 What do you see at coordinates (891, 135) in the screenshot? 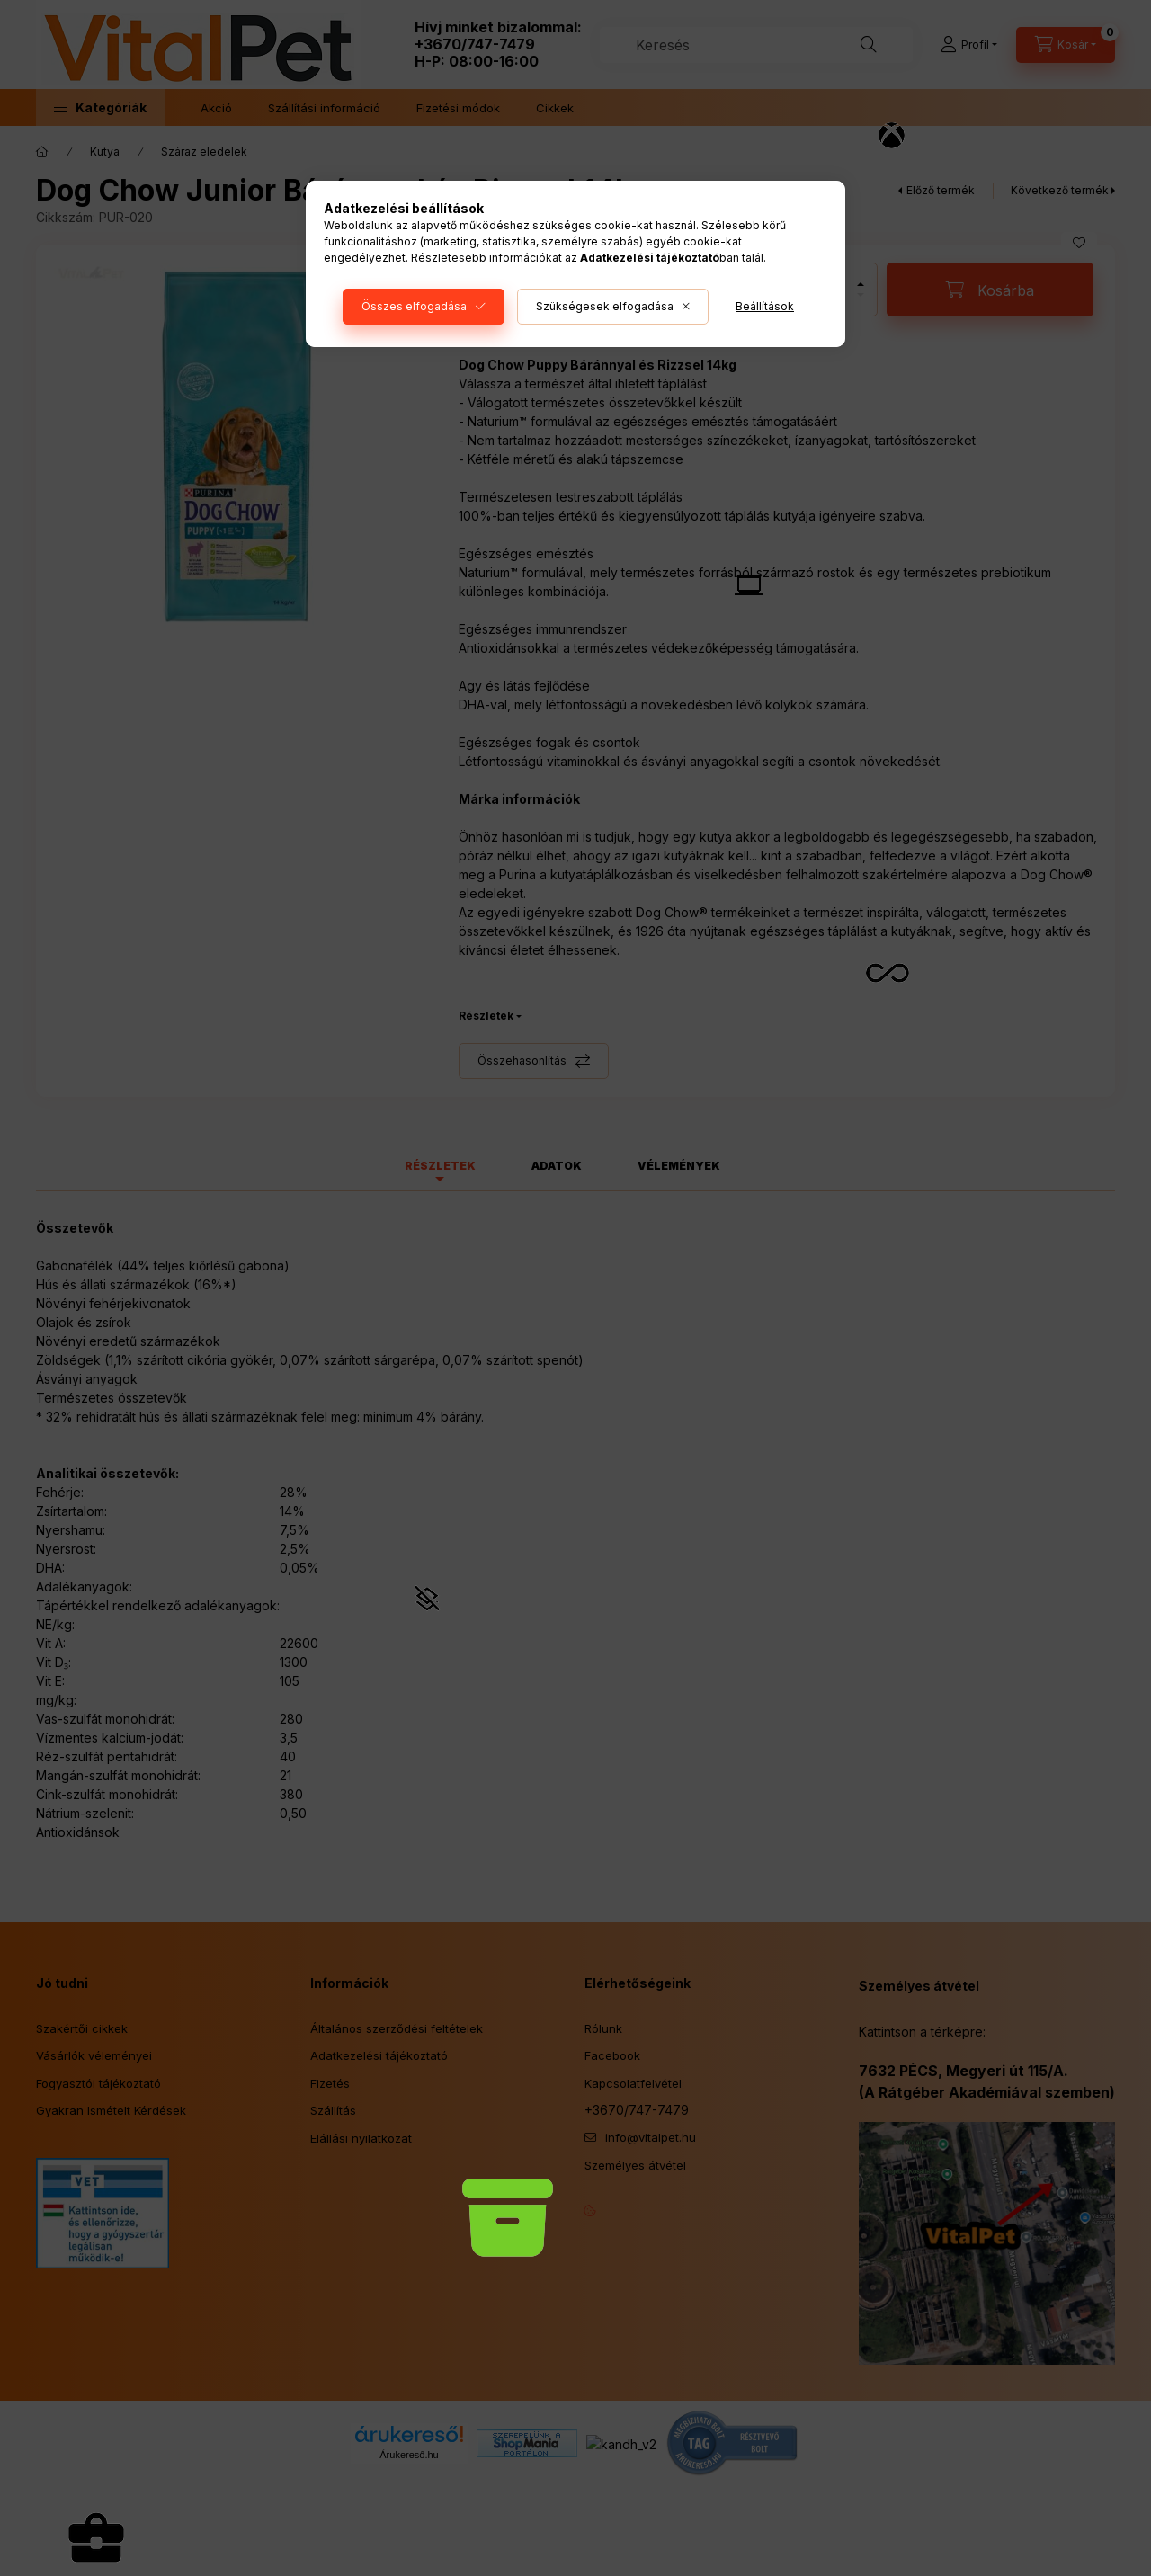
I see `open Xbox app` at bounding box center [891, 135].